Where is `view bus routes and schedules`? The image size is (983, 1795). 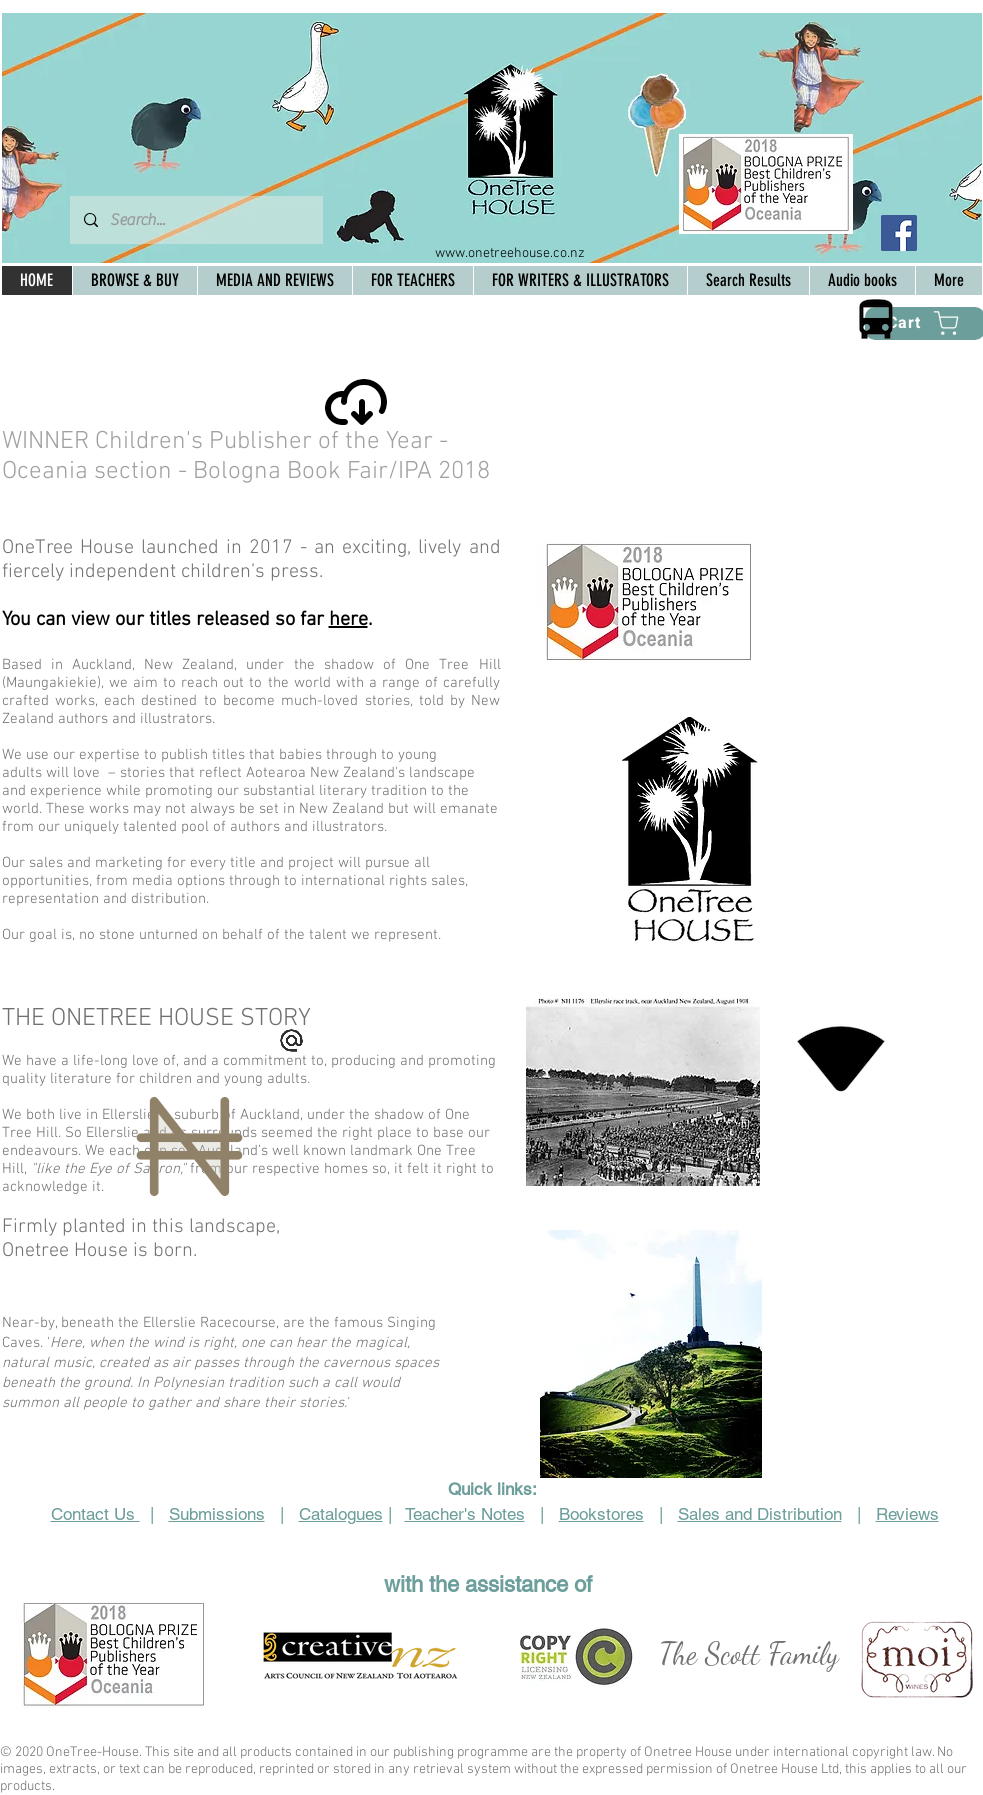 view bus routes and schedules is located at coordinates (876, 320).